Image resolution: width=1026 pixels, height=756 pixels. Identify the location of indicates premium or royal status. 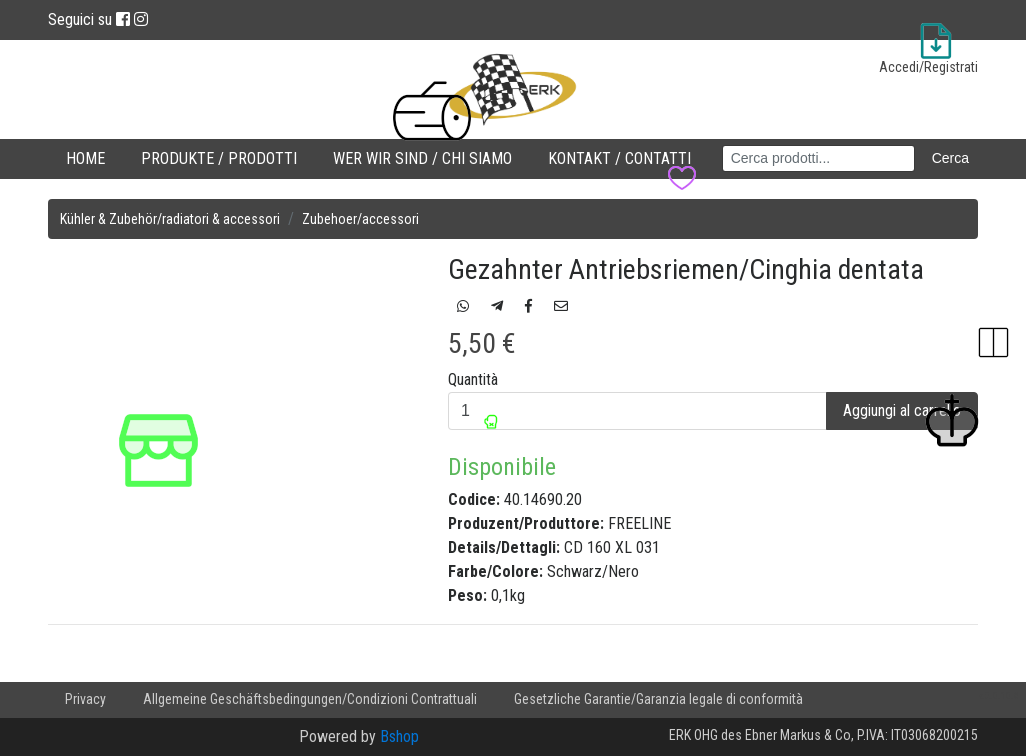
(952, 424).